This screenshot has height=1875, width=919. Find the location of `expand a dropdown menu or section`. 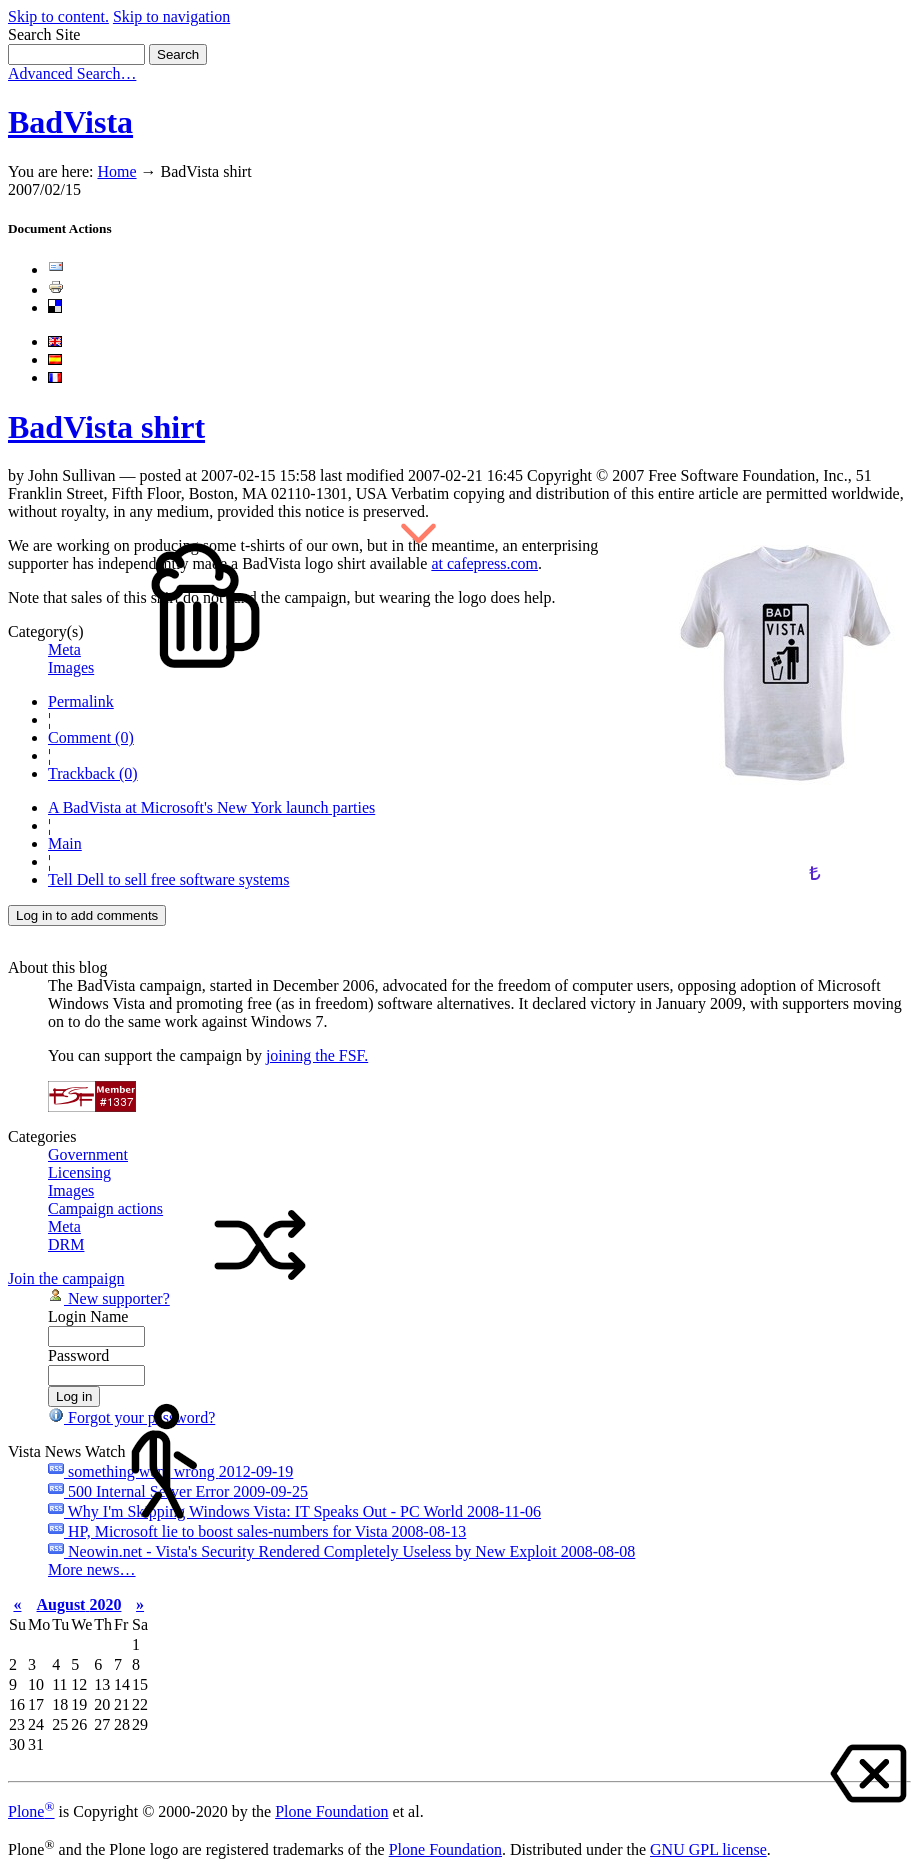

expand a dropdown menu or section is located at coordinates (418, 533).